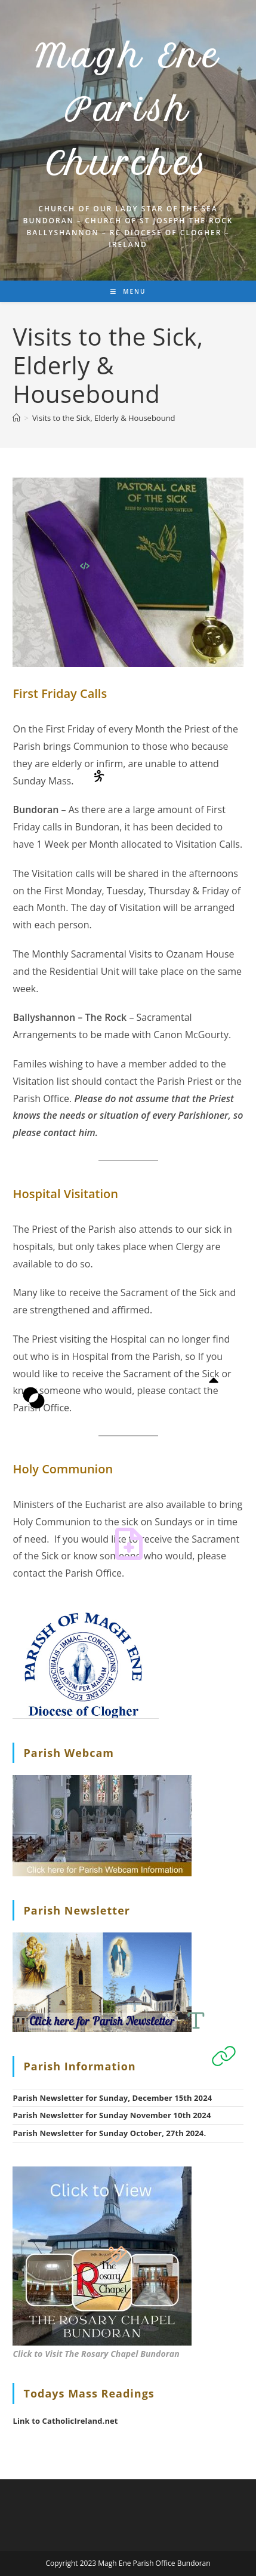  Describe the element at coordinates (224, 2056) in the screenshot. I see `copy or share a link` at that location.